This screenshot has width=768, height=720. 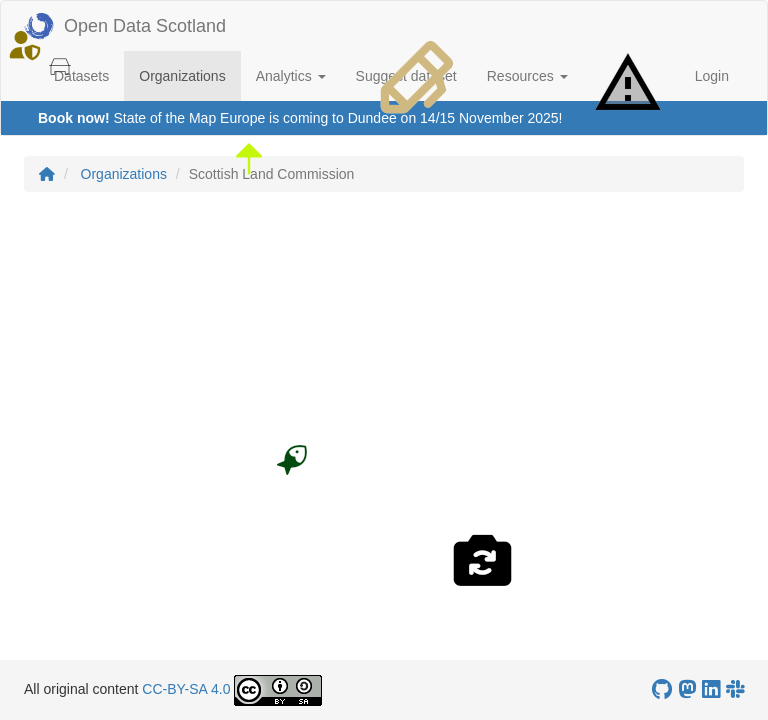 What do you see at coordinates (60, 67) in the screenshot?
I see `access vehicle or car-related features` at bounding box center [60, 67].